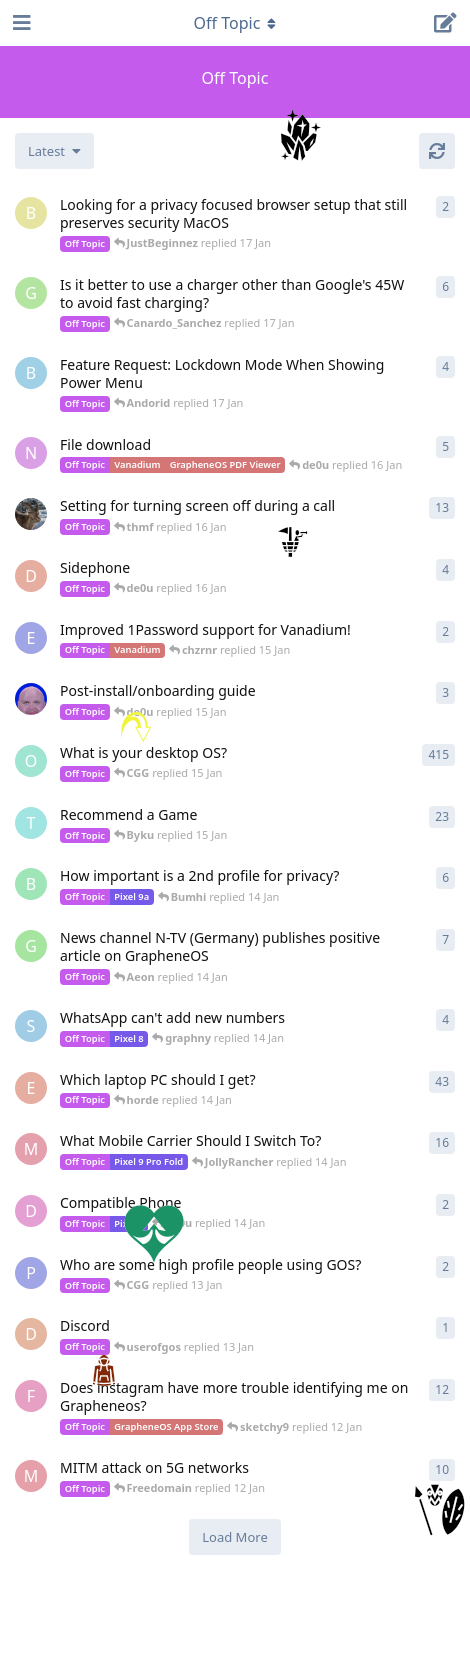  I want to click on browse hoodies or casual apparel, so click(104, 1370).